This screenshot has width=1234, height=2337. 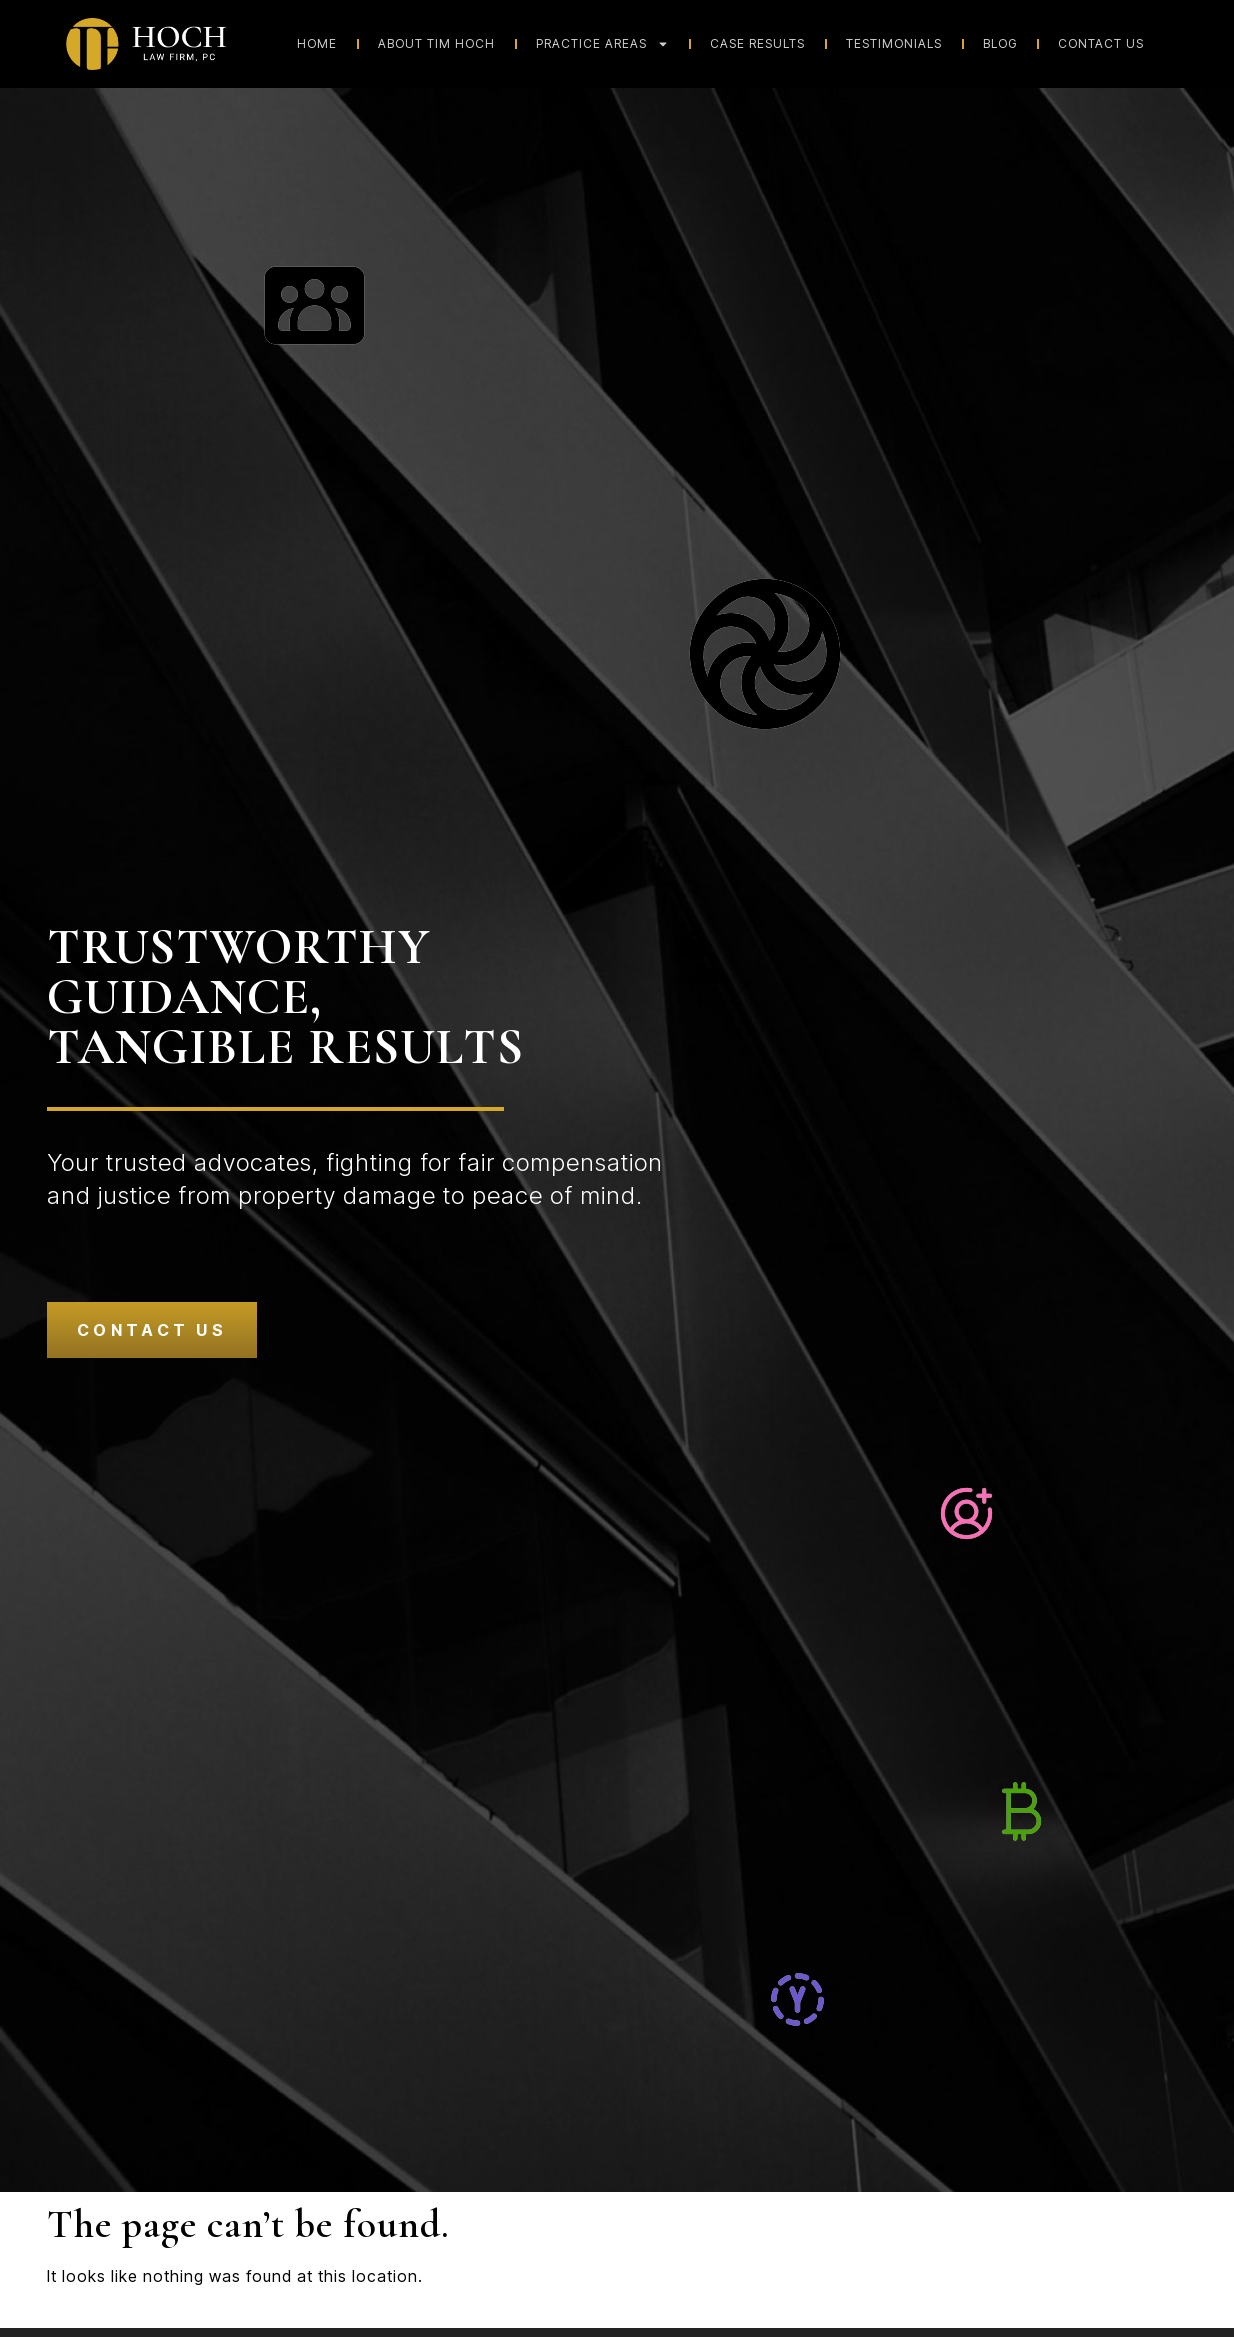 I want to click on indicates content is loading, so click(x=765, y=654).